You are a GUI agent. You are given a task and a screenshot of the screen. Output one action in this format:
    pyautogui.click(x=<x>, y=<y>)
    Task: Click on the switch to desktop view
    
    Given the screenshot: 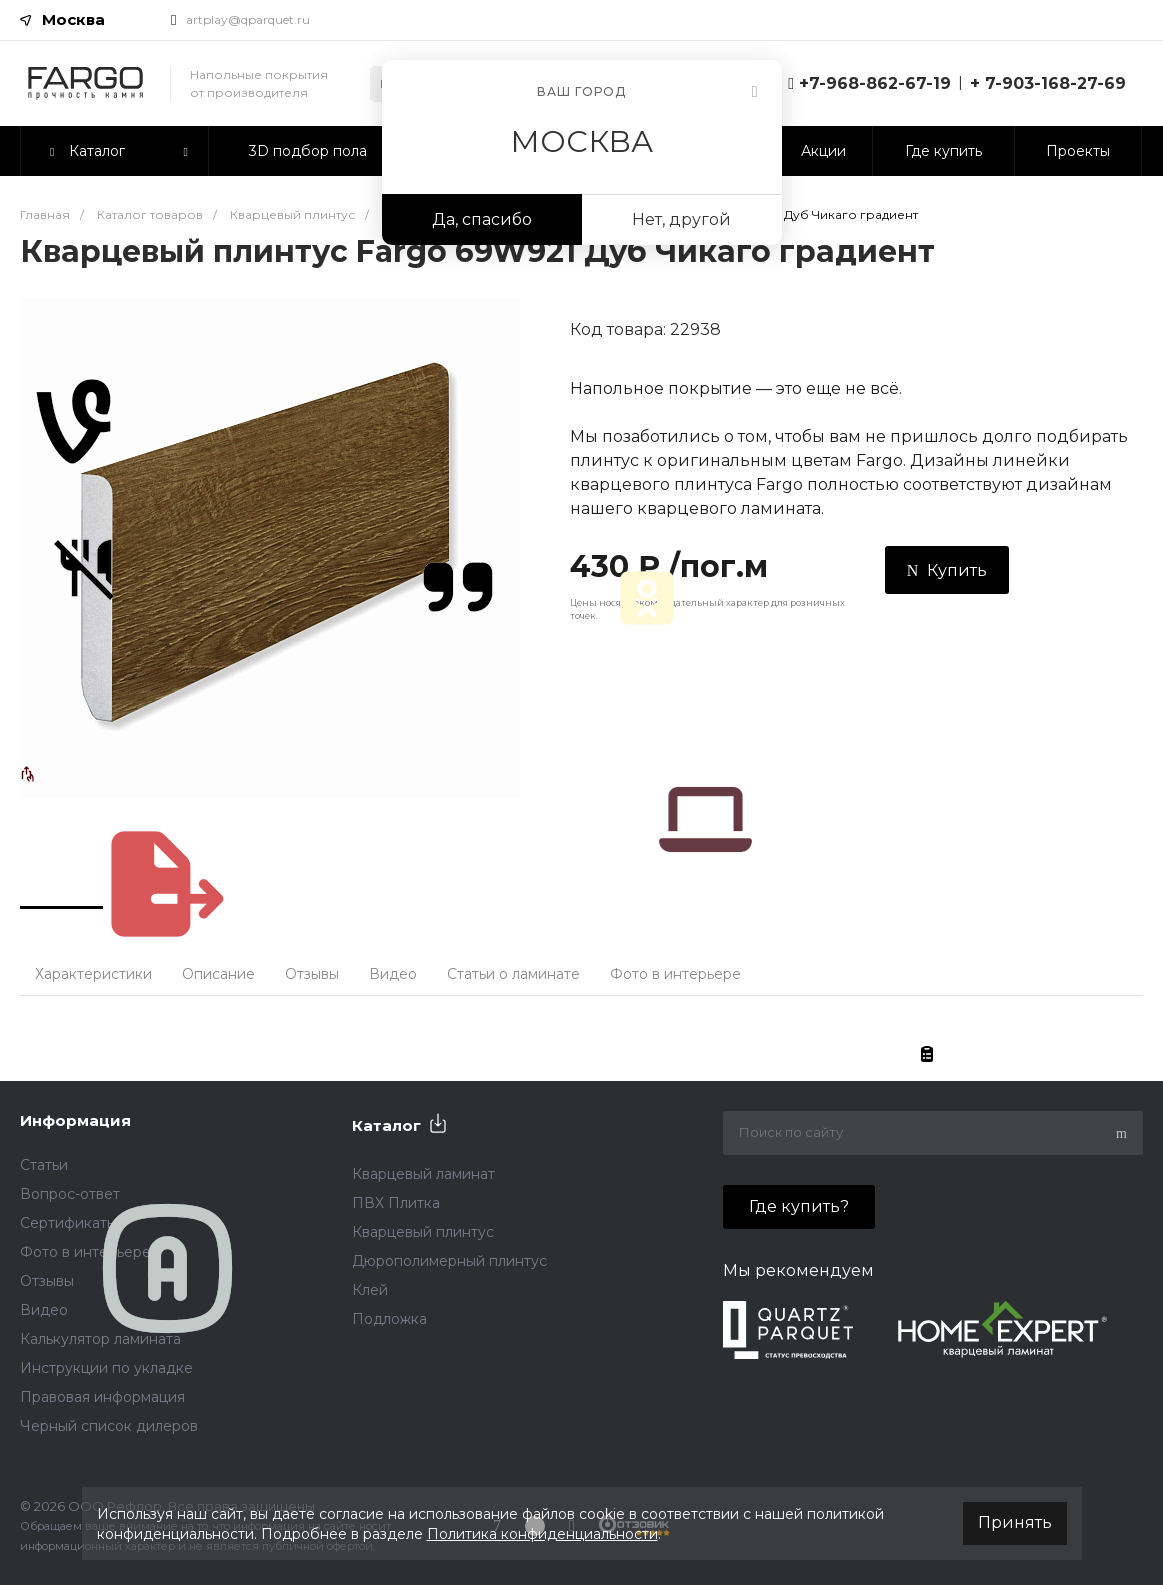 What is the action you would take?
    pyautogui.click(x=705, y=819)
    